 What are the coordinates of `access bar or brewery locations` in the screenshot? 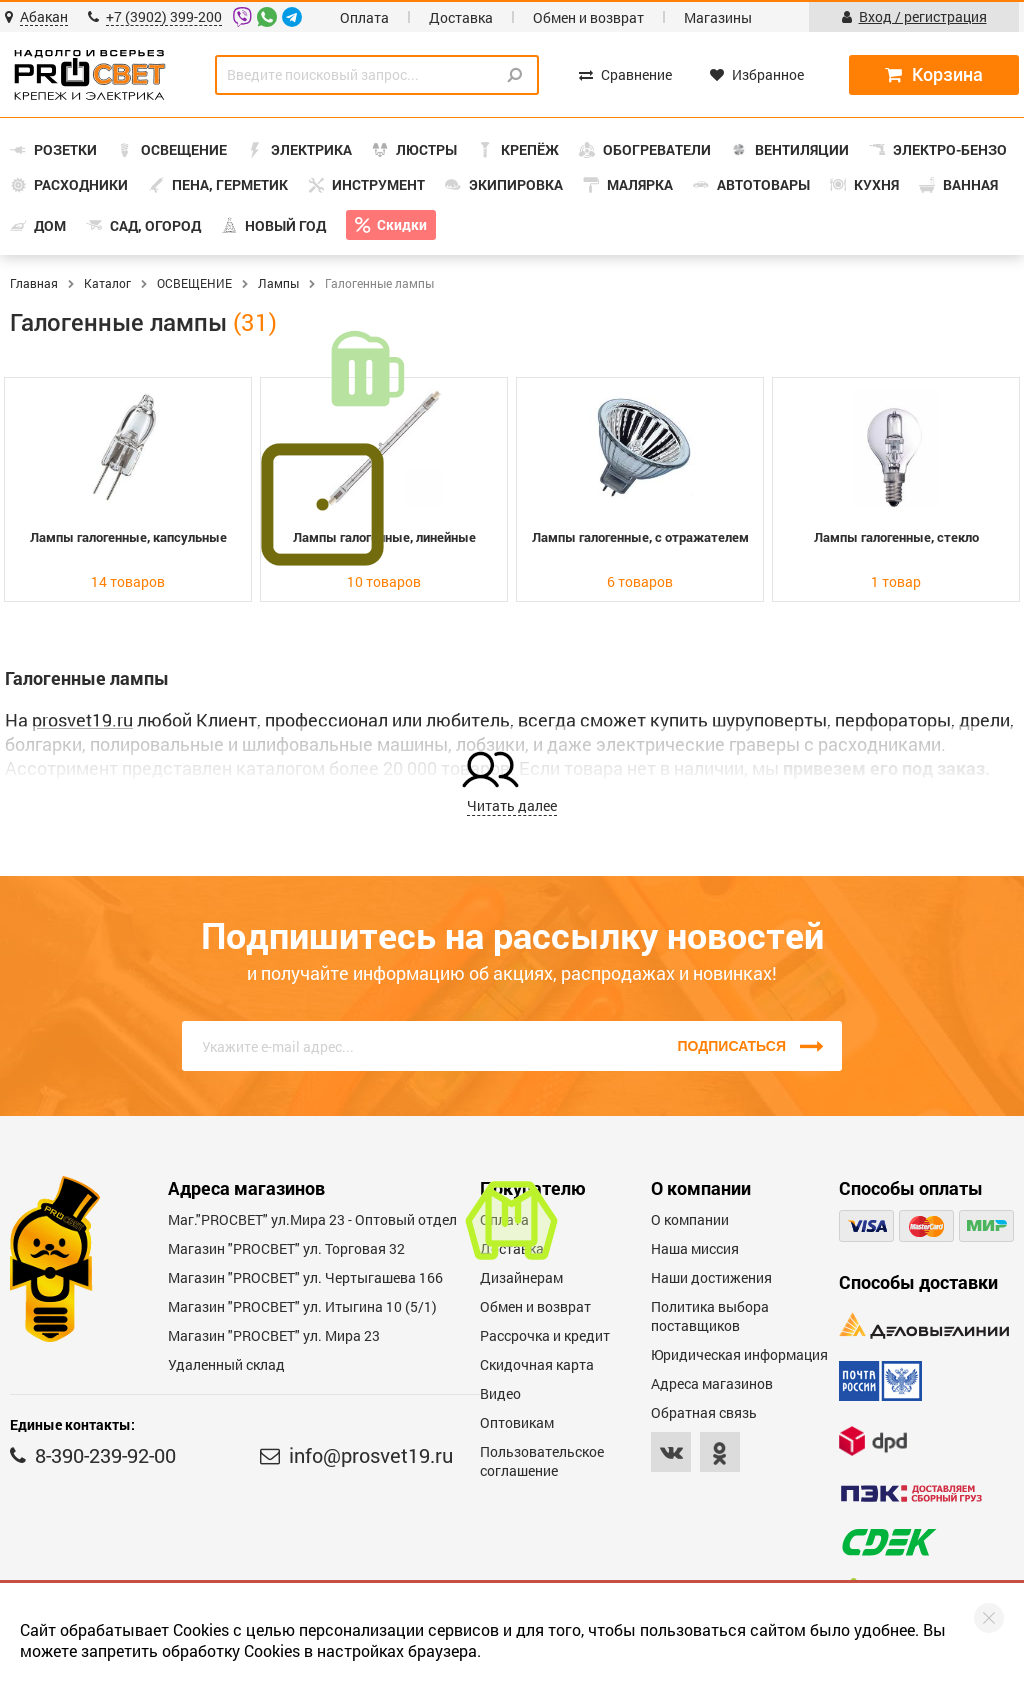 It's located at (363, 371).